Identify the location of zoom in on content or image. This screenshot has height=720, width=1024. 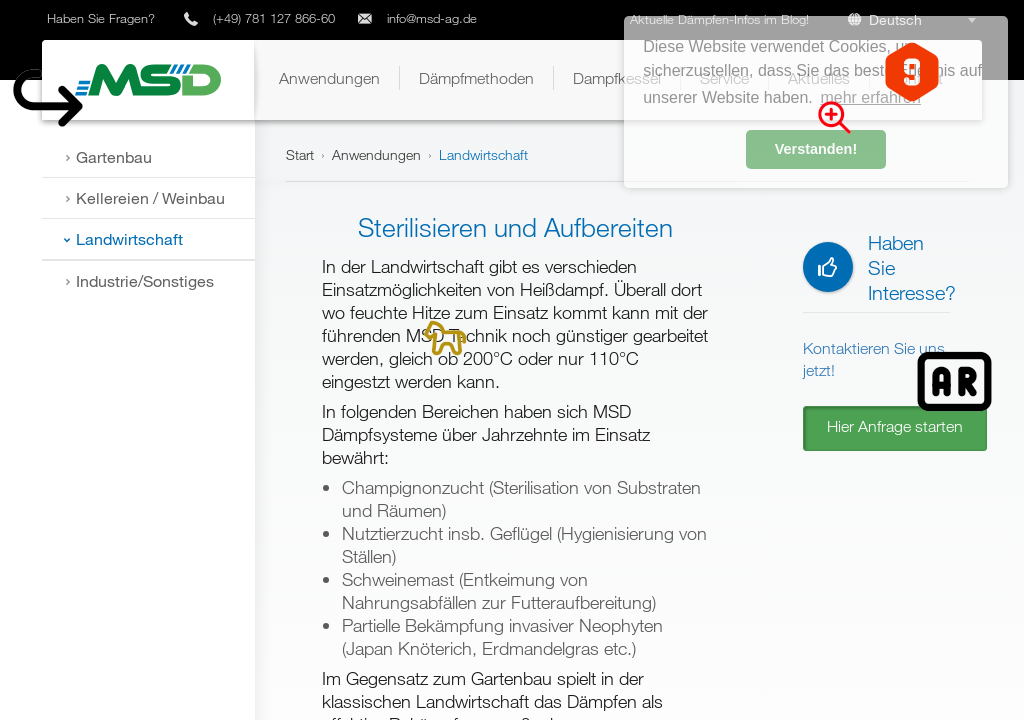
(834, 117).